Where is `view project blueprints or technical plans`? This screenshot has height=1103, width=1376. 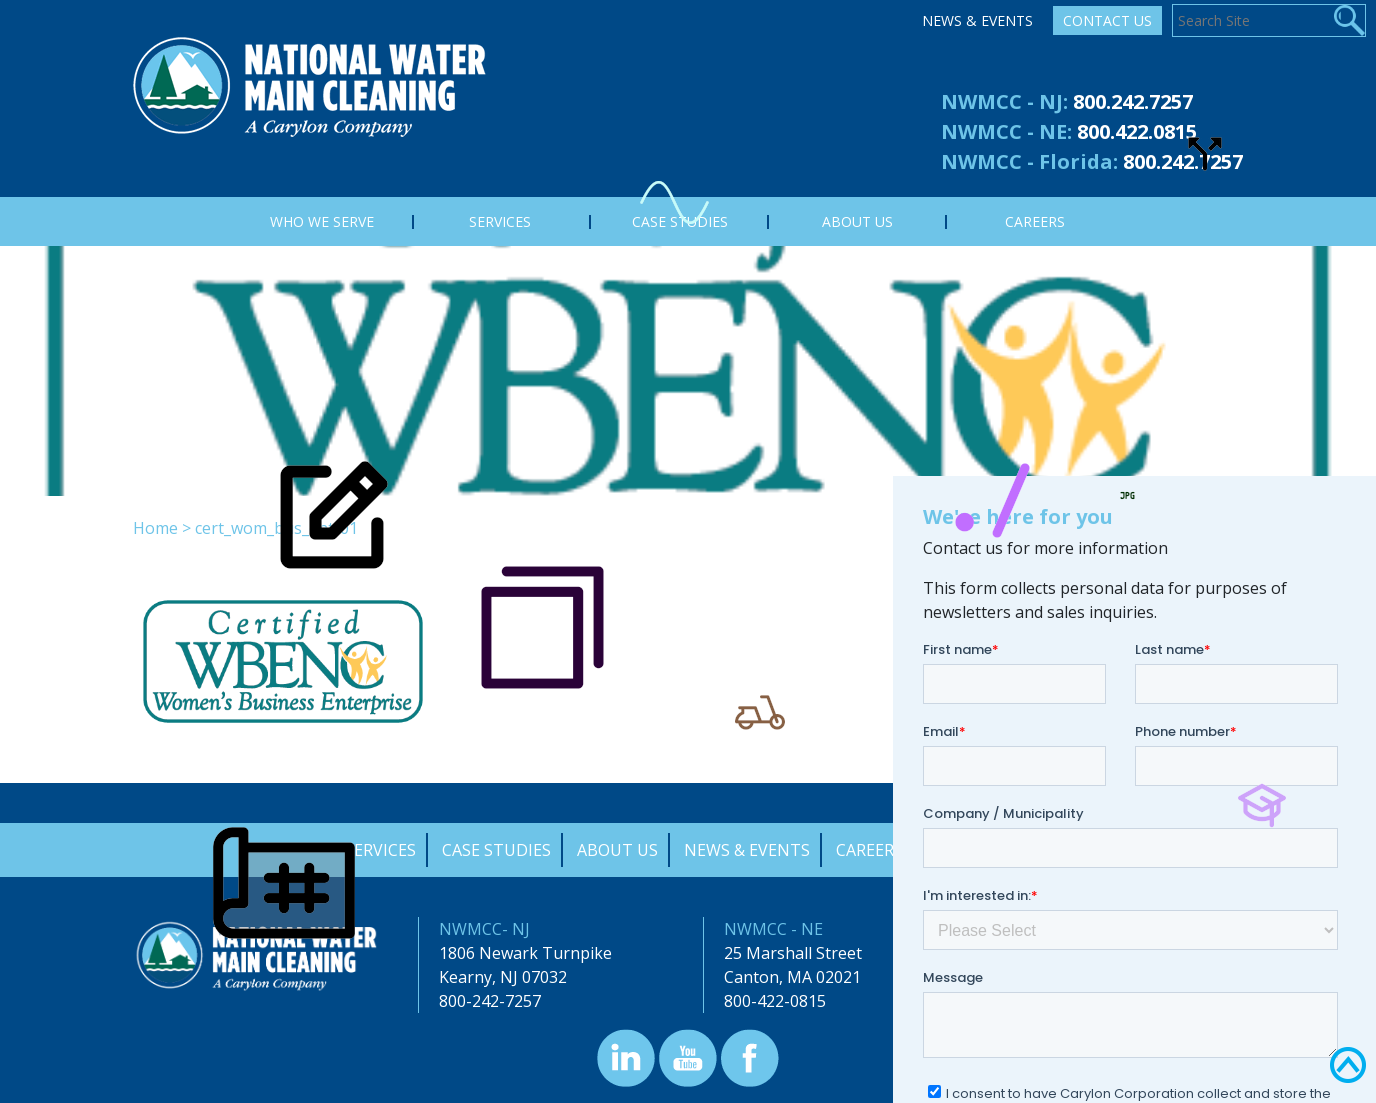 view project blueprints or technical plans is located at coordinates (284, 888).